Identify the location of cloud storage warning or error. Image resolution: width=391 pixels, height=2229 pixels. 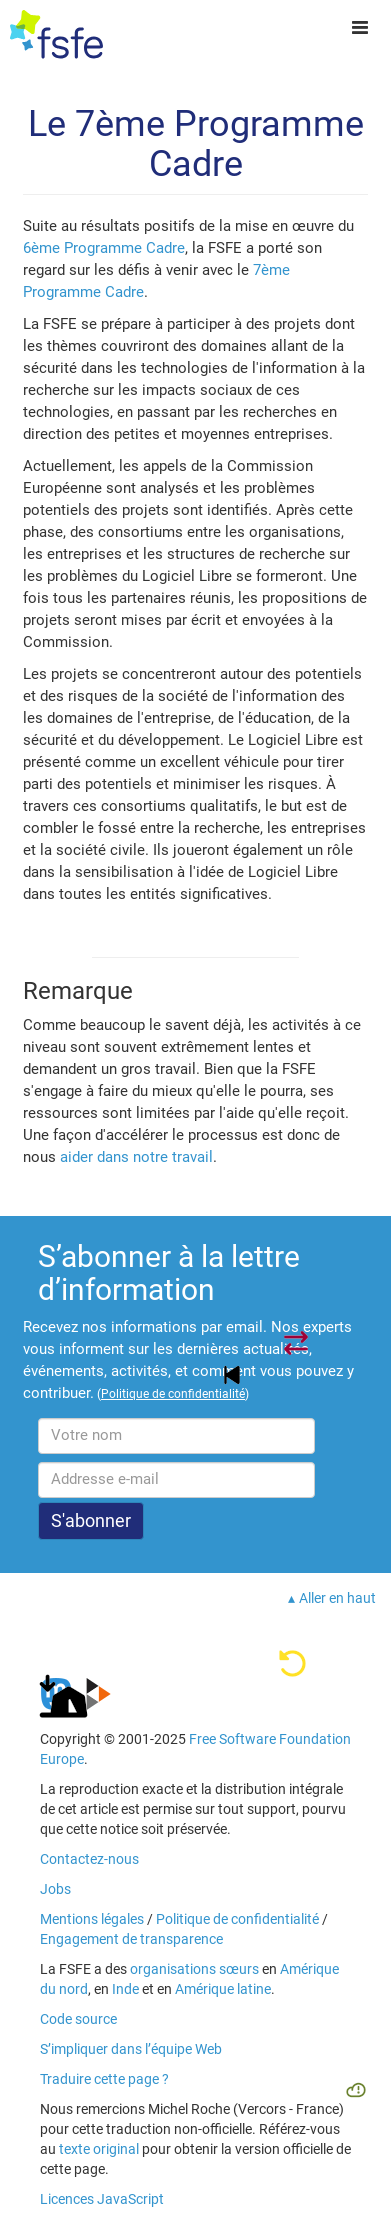
(356, 2090).